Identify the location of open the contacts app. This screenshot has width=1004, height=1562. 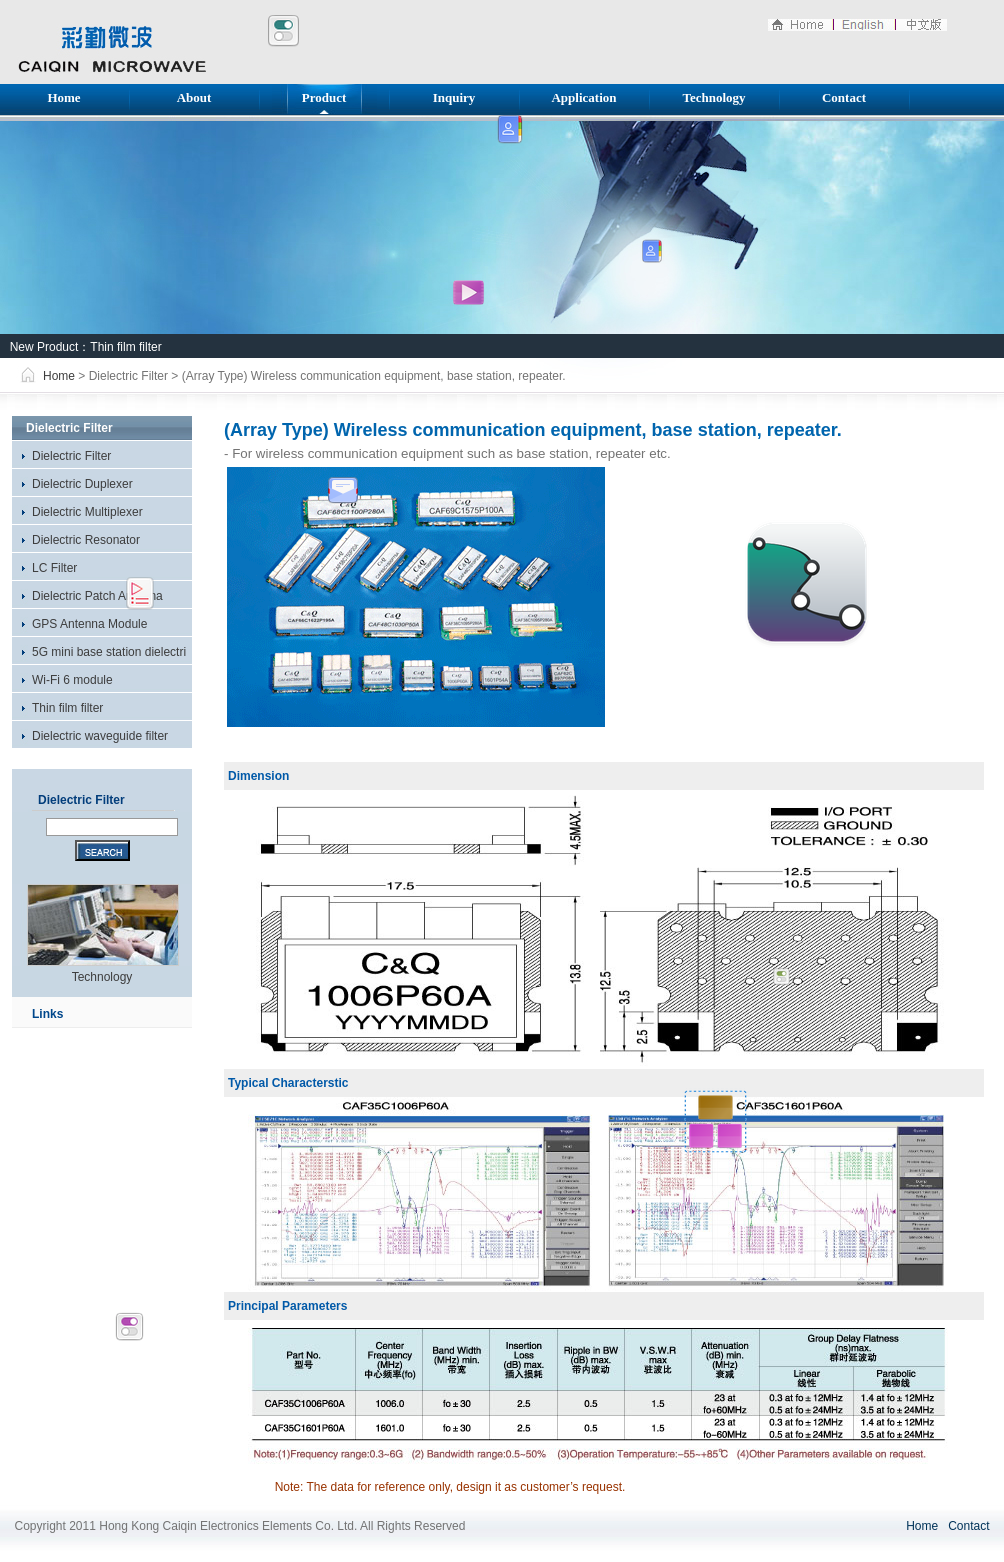
(652, 251).